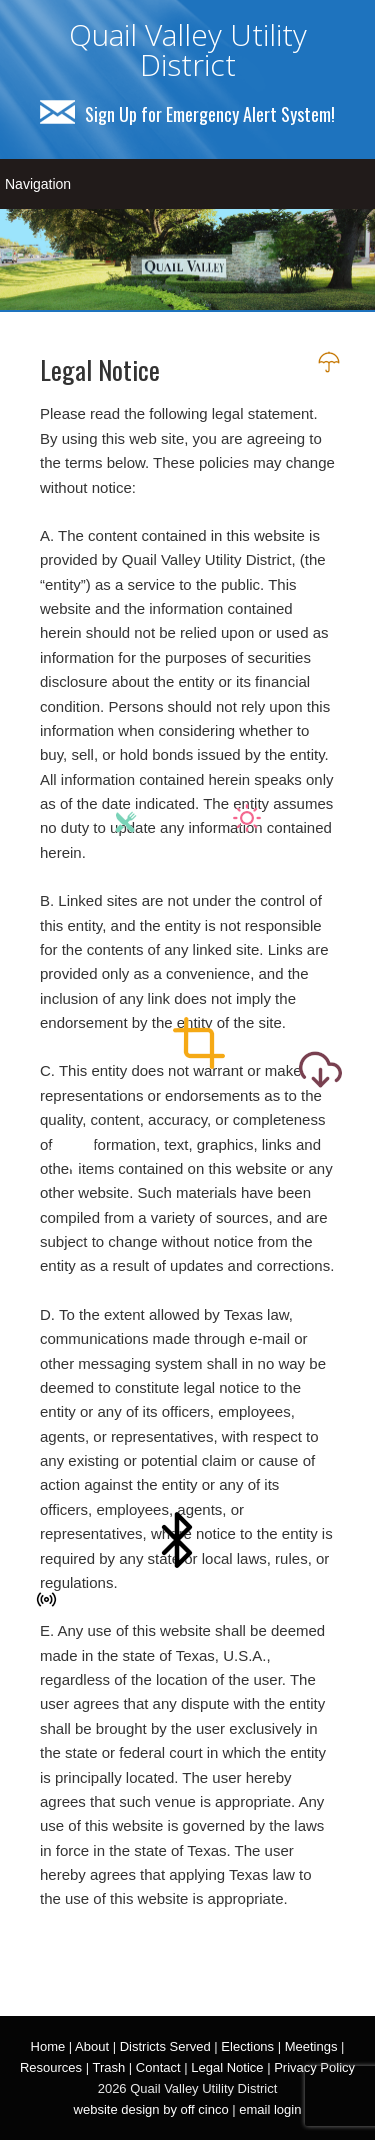 The image size is (375, 2140). What do you see at coordinates (177, 1540) in the screenshot?
I see `toggle bluetooth connectivity` at bounding box center [177, 1540].